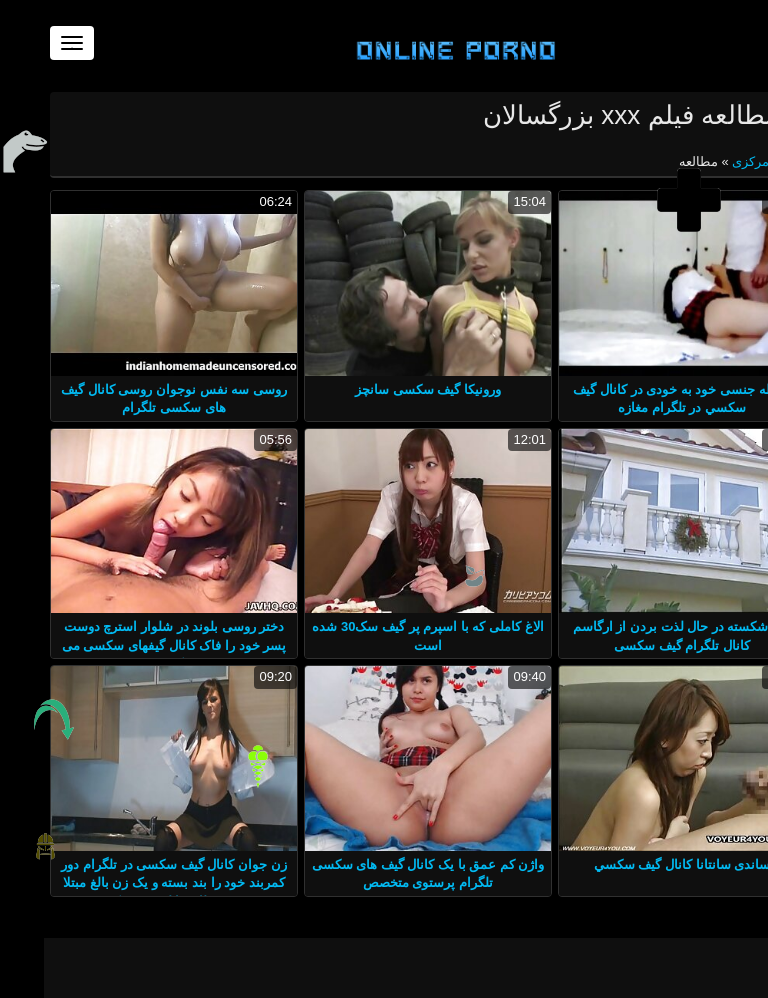 The width and height of the screenshot is (768, 998). Describe the element at coordinates (53, 719) in the screenshot. I see `perform a dunk or slam action in a game` at that location.